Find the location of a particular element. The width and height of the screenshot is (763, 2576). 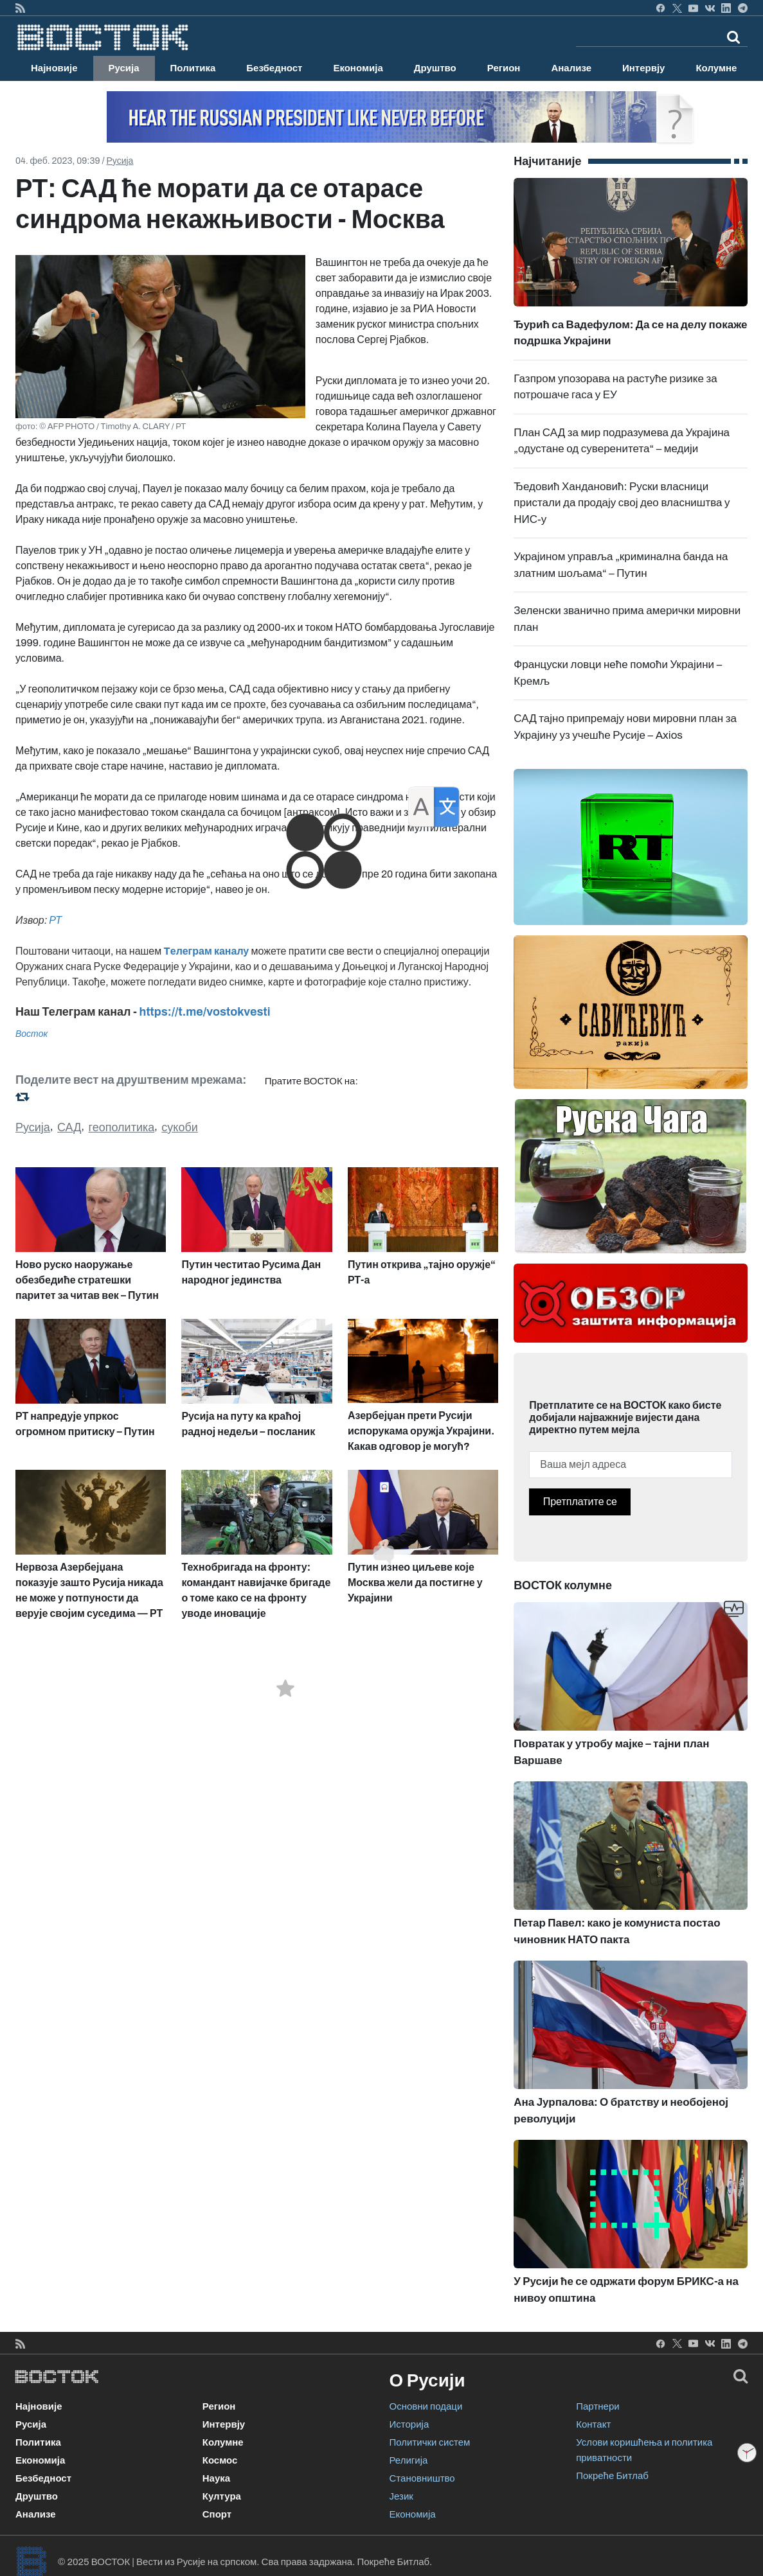

indicates user is idle or away is located at coordinates (384, 1556).